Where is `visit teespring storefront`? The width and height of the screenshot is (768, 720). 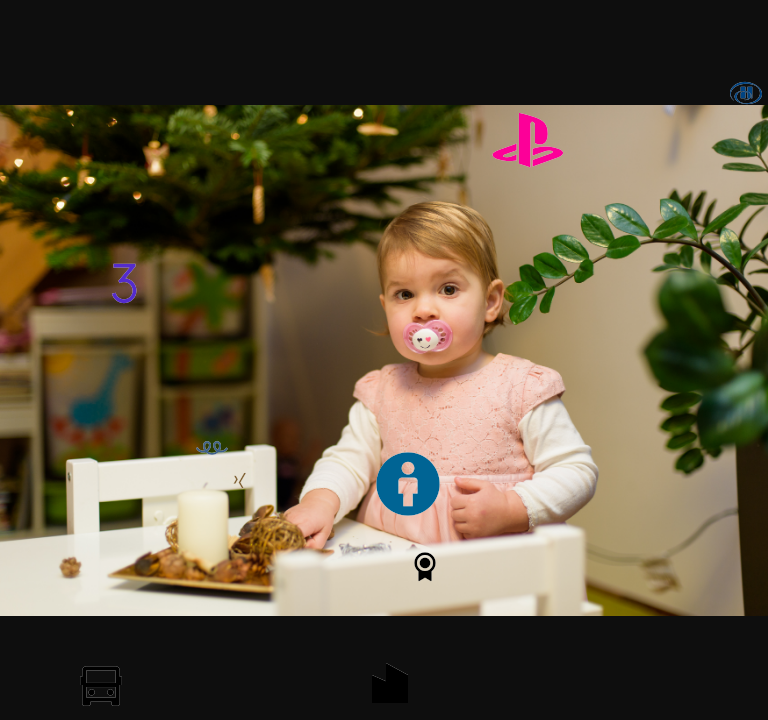 visit teespring storefront is located at coordinates (212, 448).